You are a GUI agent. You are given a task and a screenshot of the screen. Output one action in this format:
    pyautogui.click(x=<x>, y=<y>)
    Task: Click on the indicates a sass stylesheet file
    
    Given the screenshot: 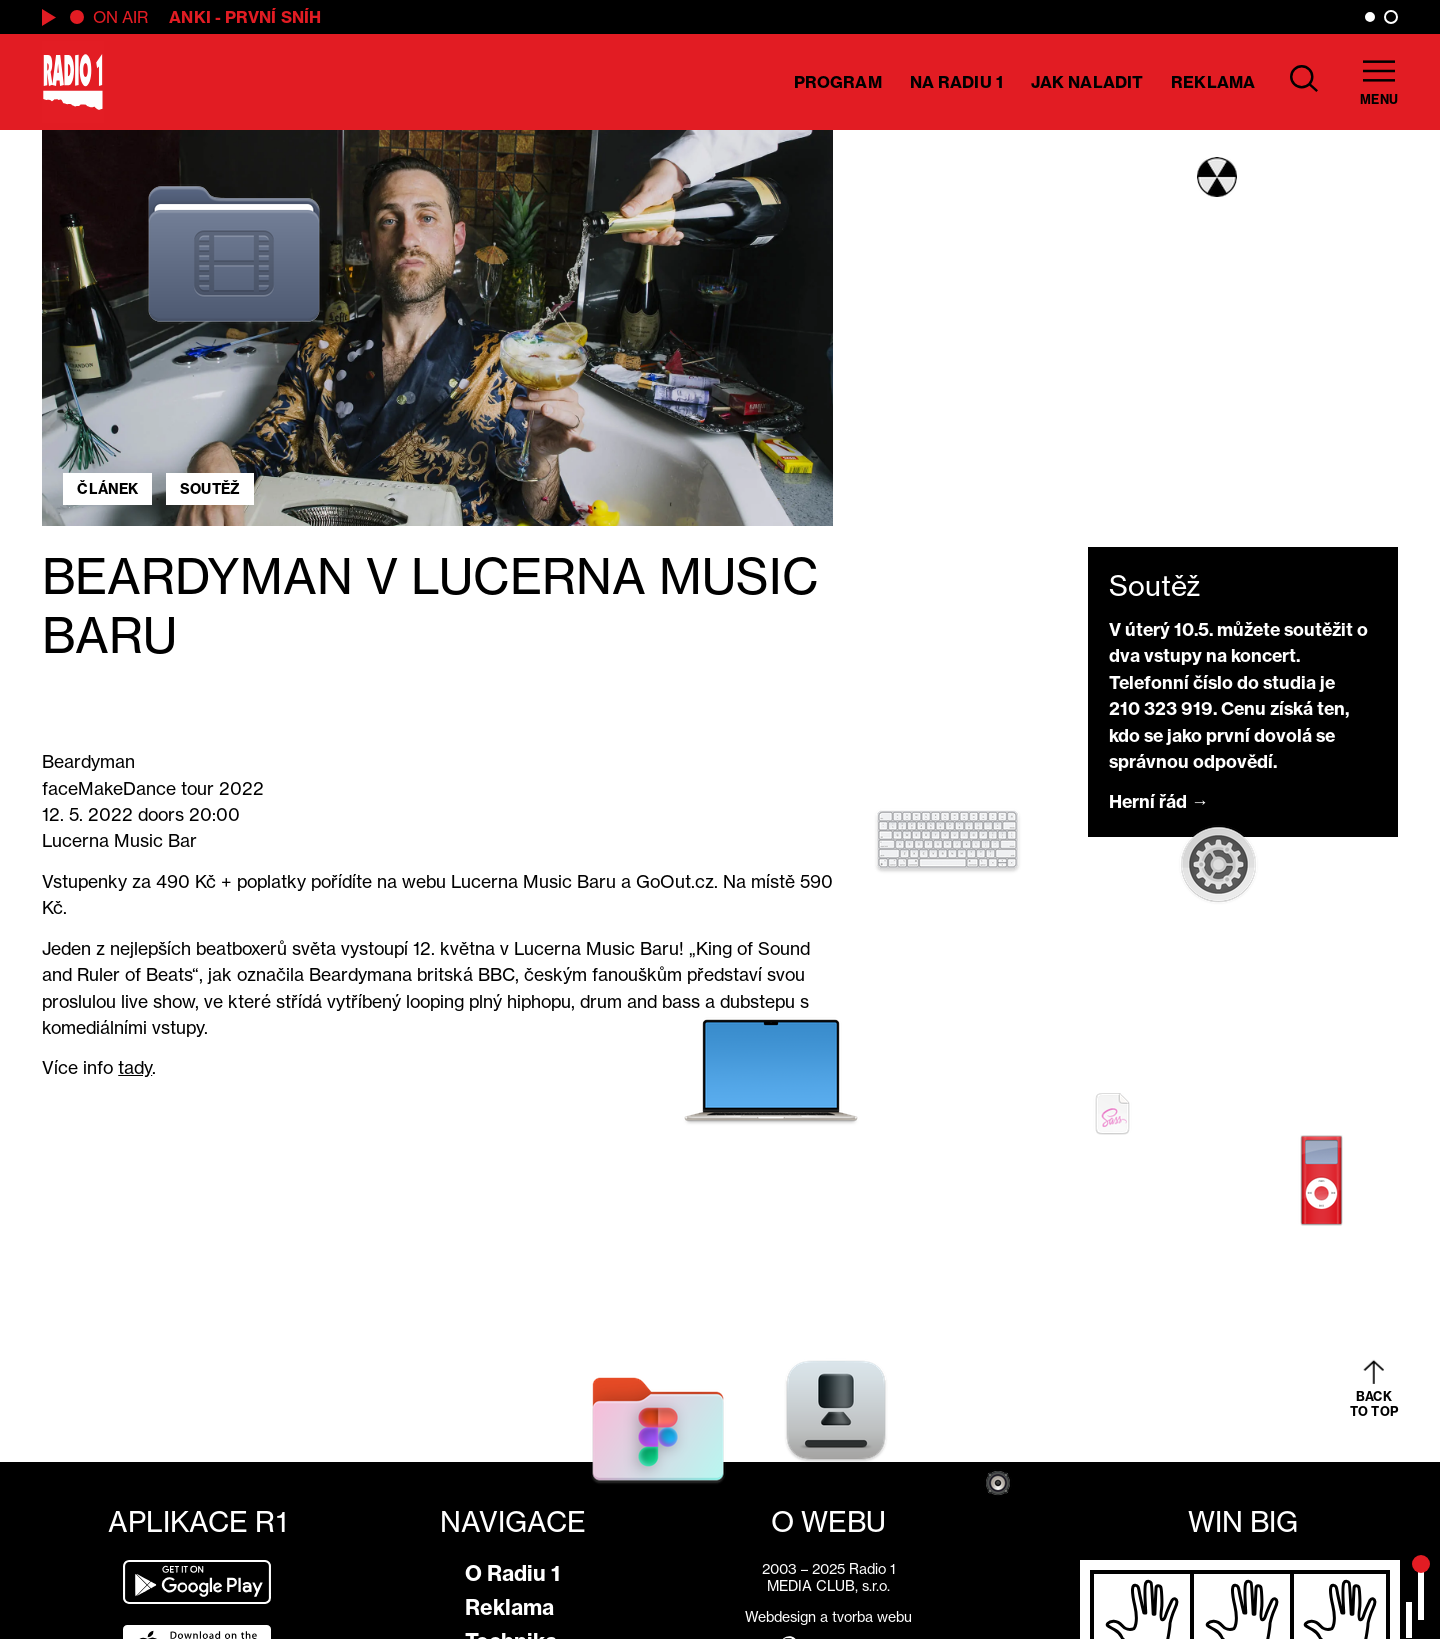 What is the action you would take?
    pyautogui.click(x=1112, y=1113)
    